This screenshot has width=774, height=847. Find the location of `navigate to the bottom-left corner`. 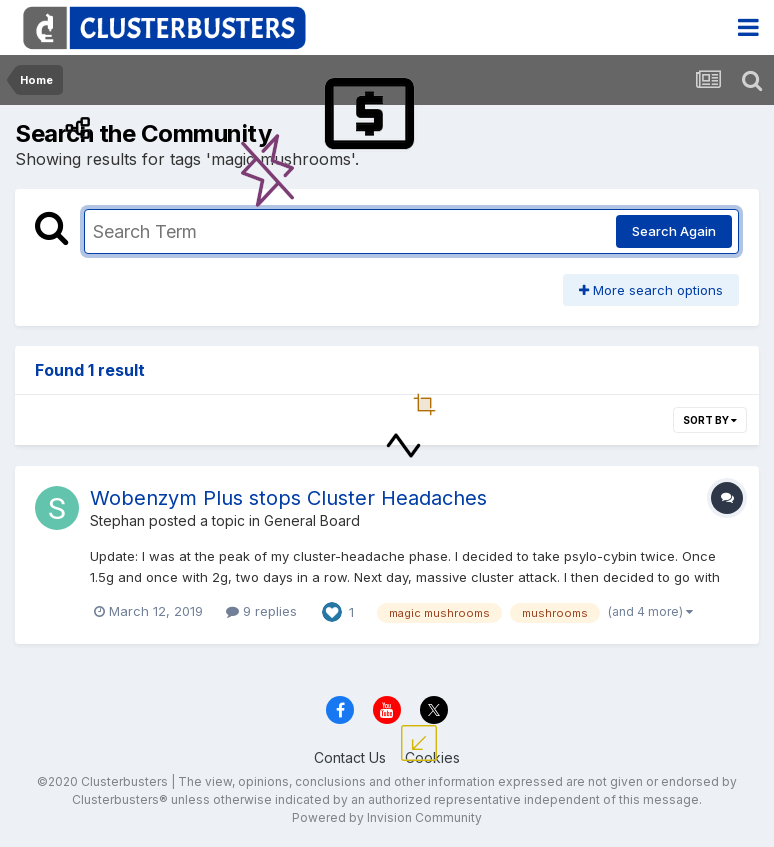

navigate to the bottom-left corner is located at coordinates (419, 743).